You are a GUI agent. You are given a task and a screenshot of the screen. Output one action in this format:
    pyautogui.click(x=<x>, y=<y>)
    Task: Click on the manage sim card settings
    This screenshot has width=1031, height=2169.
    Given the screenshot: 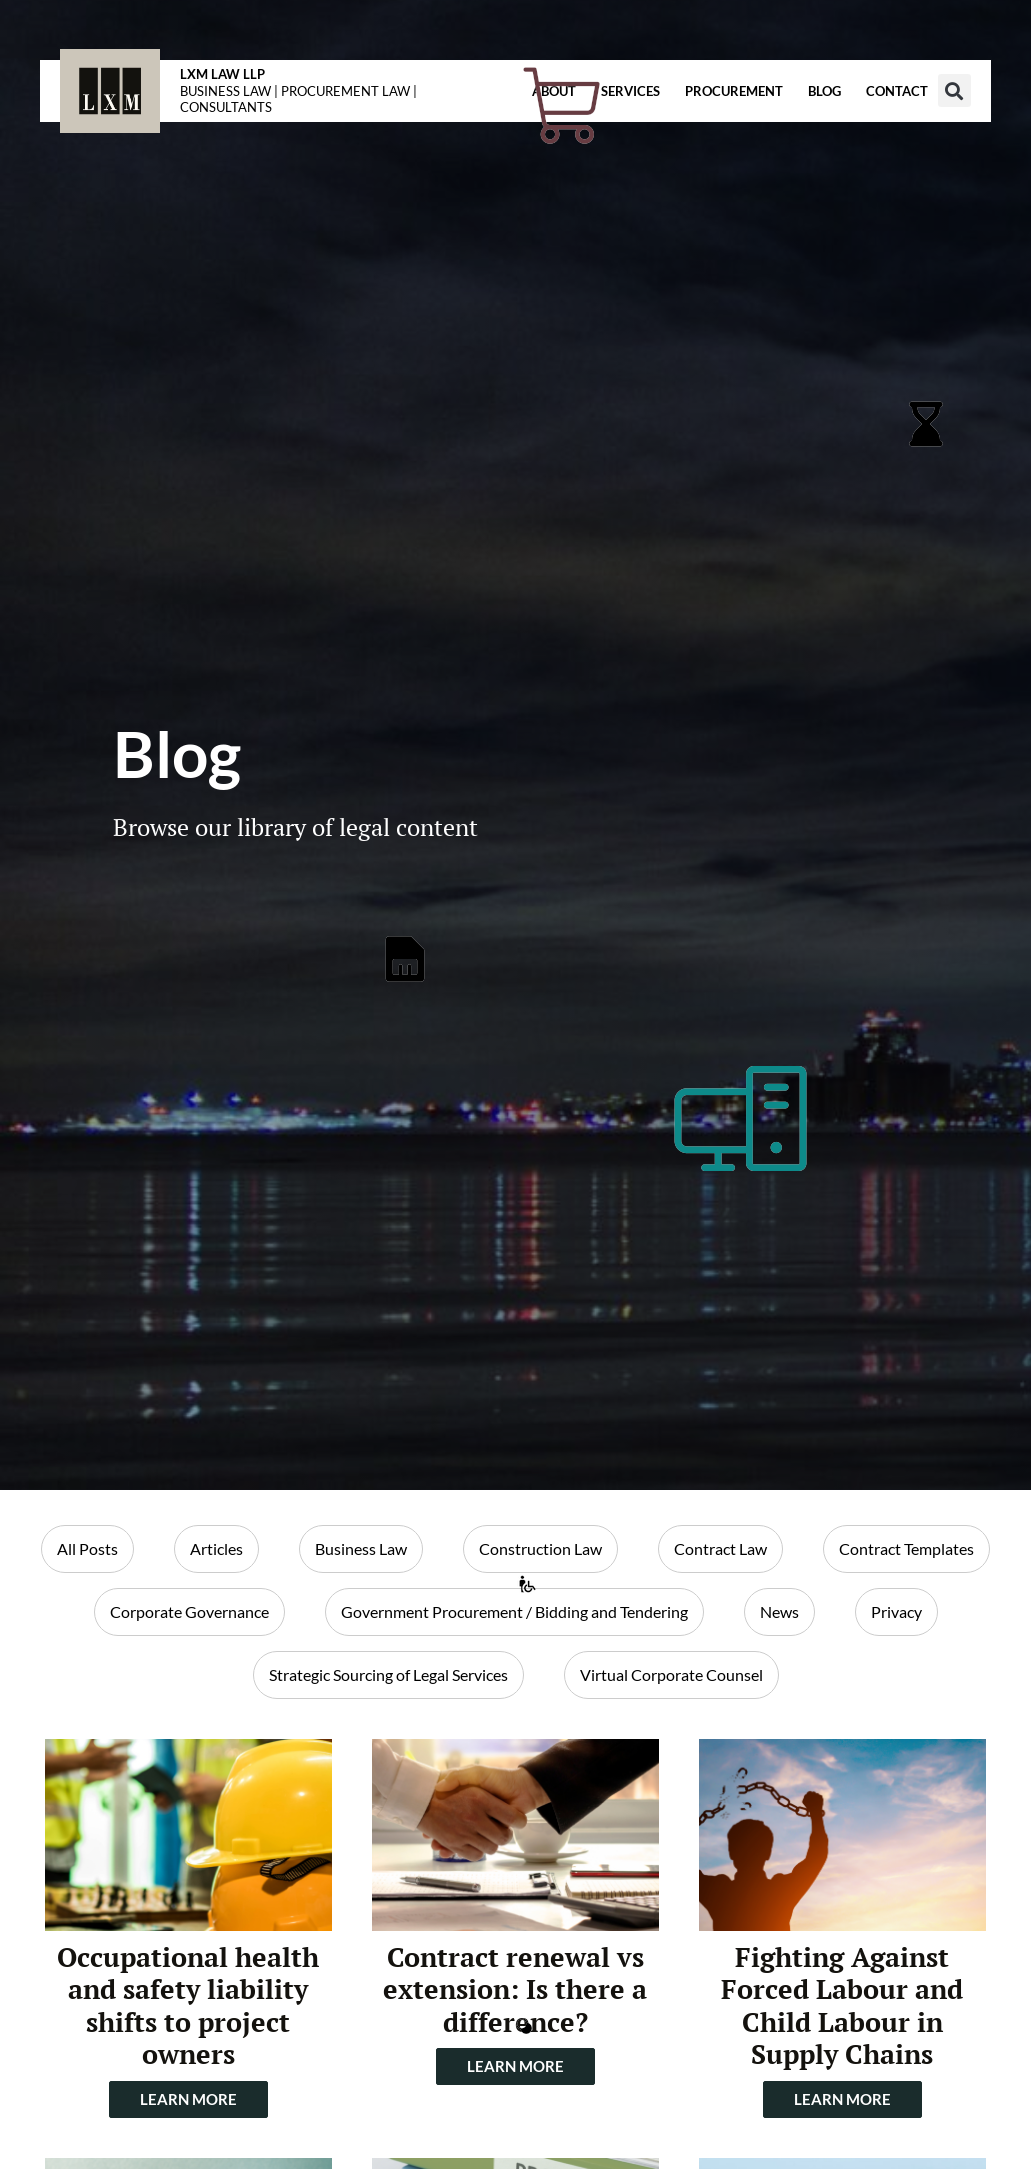 What is the action you would take?
    pyautogui.click(x=405, y=959)
    